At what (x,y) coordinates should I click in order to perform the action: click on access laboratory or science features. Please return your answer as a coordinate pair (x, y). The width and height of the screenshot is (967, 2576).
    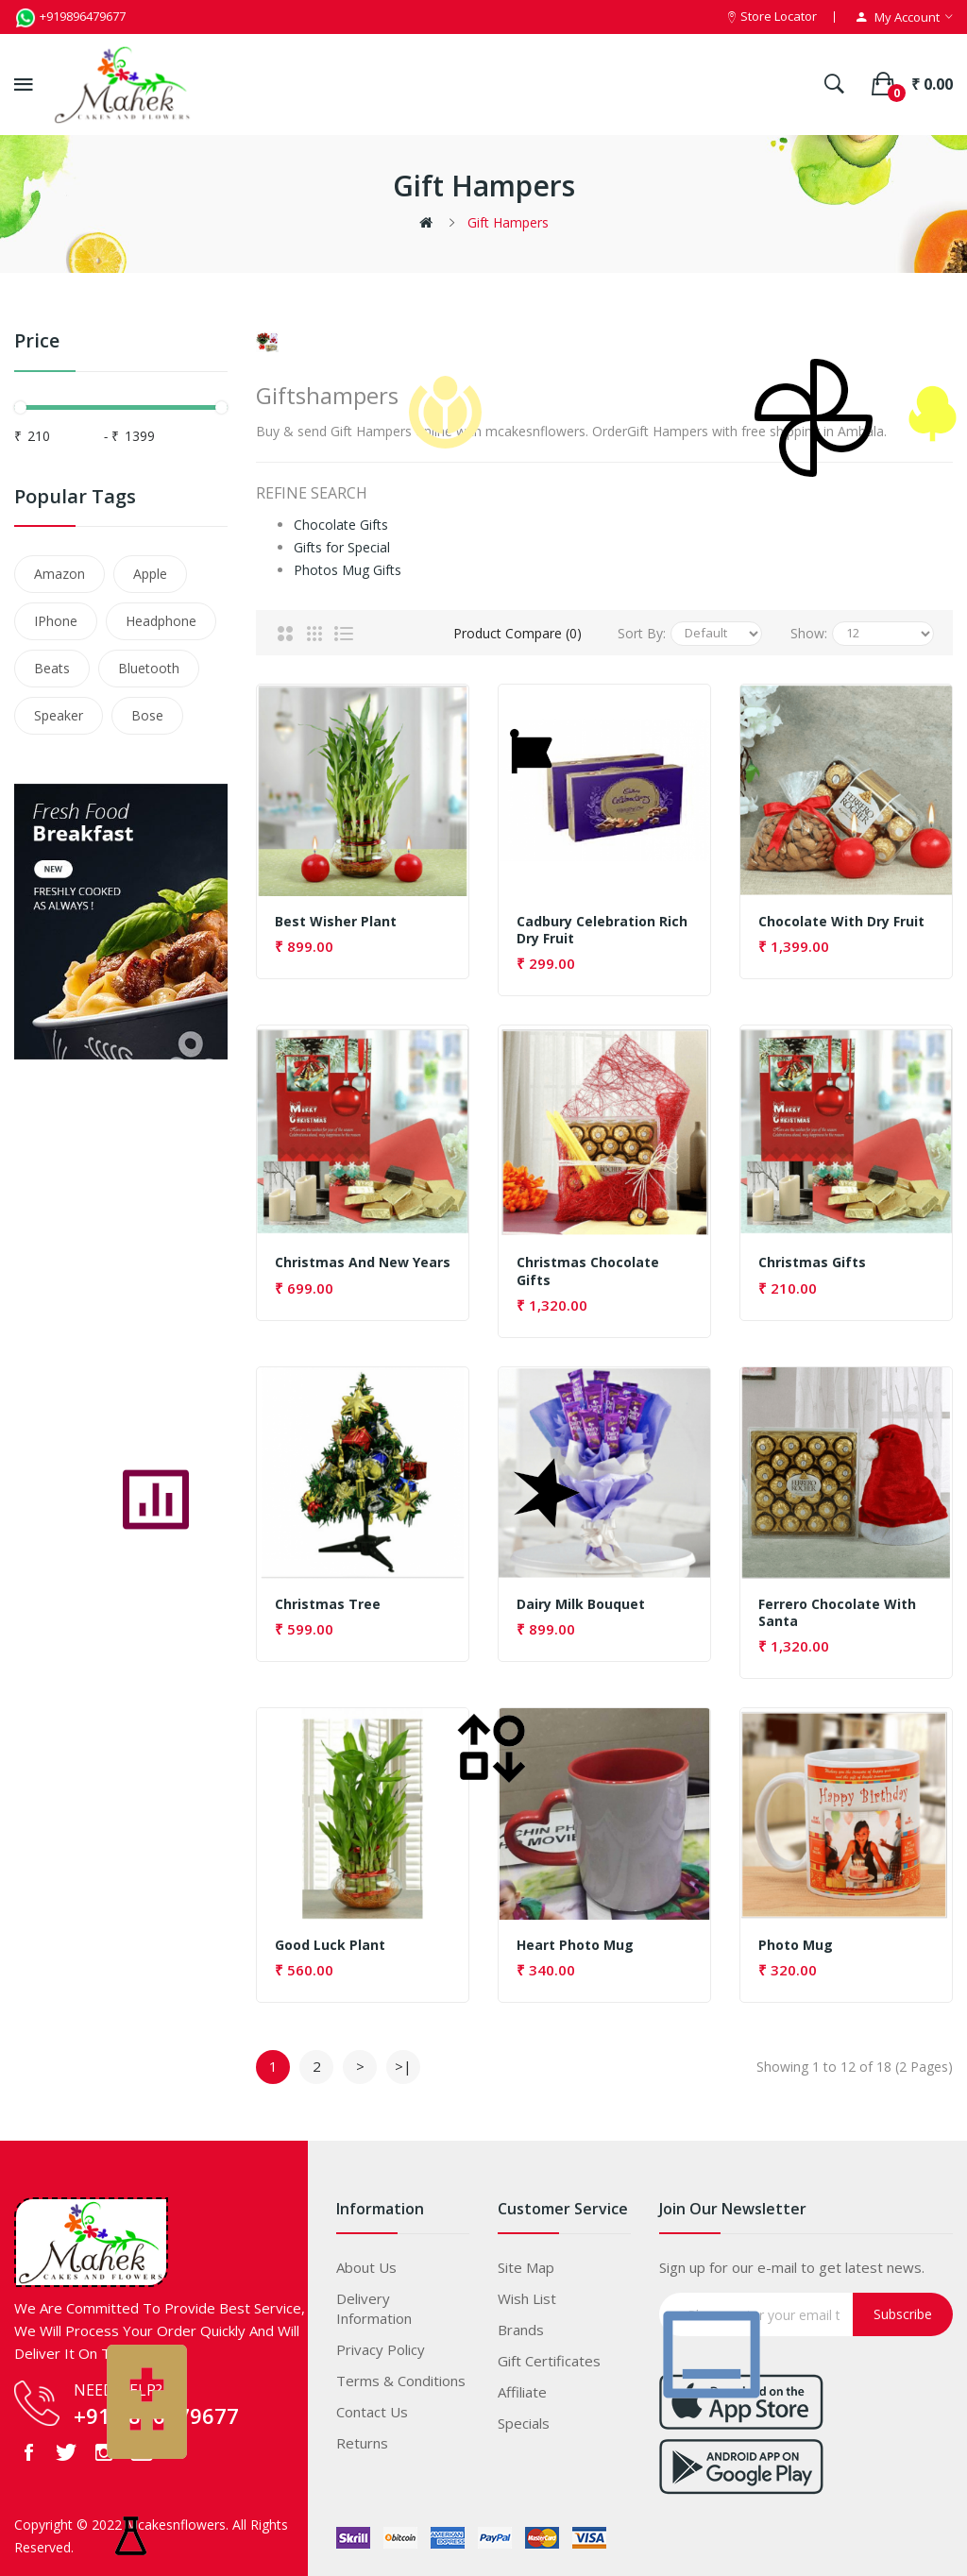
    Looking at the image, I should click on (130, 2535).